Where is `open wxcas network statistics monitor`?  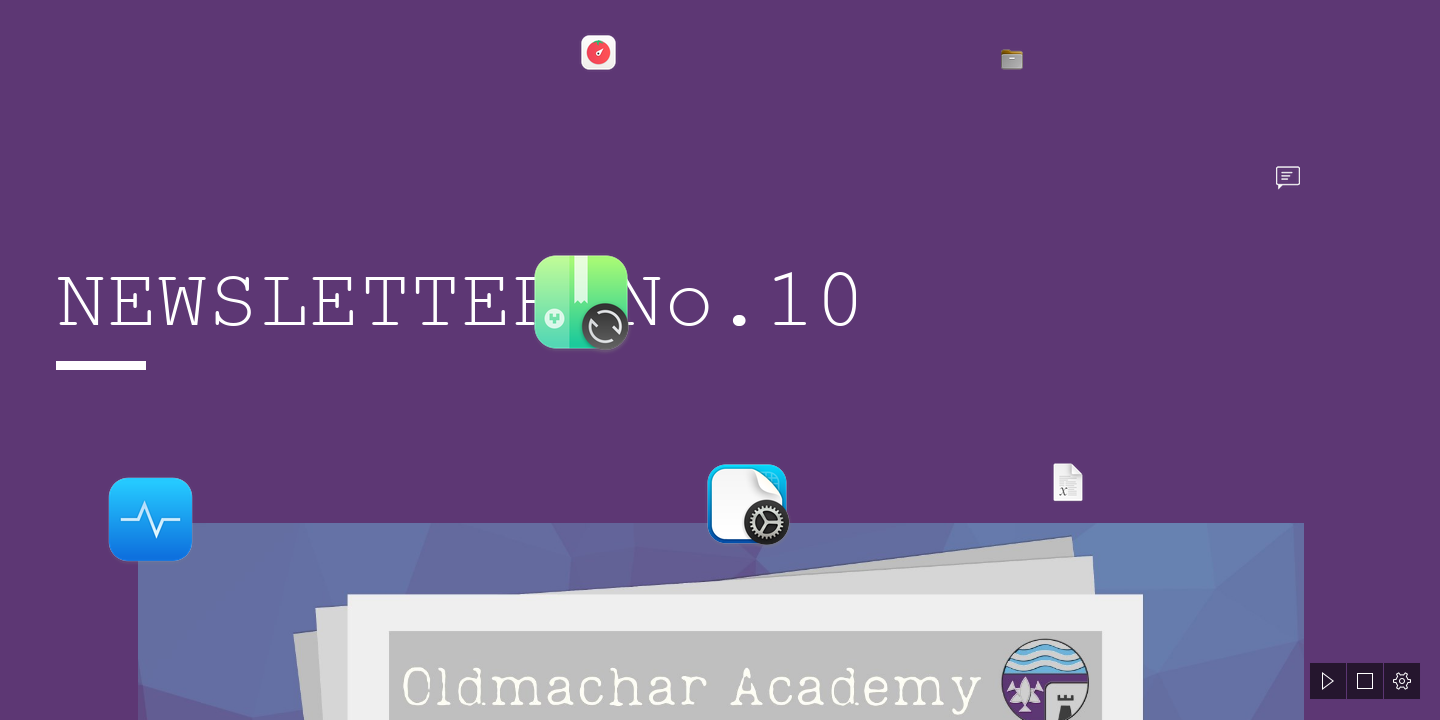 open wxcas network statistics monitor is located at coordinates (150, 519).